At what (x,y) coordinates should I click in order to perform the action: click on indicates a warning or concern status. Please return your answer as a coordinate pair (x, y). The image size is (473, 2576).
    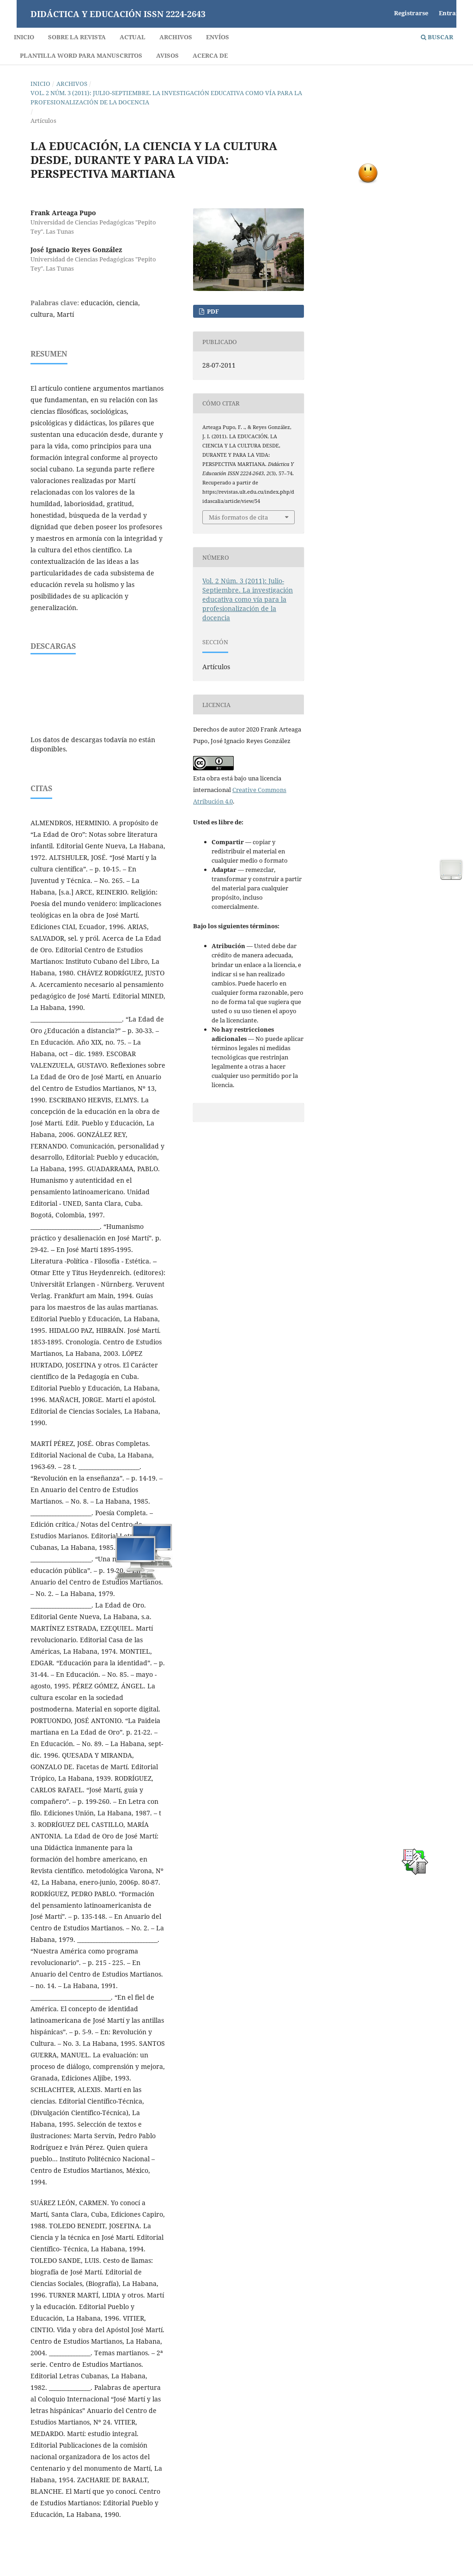
    Looking at the image, I should click on (368, 173).